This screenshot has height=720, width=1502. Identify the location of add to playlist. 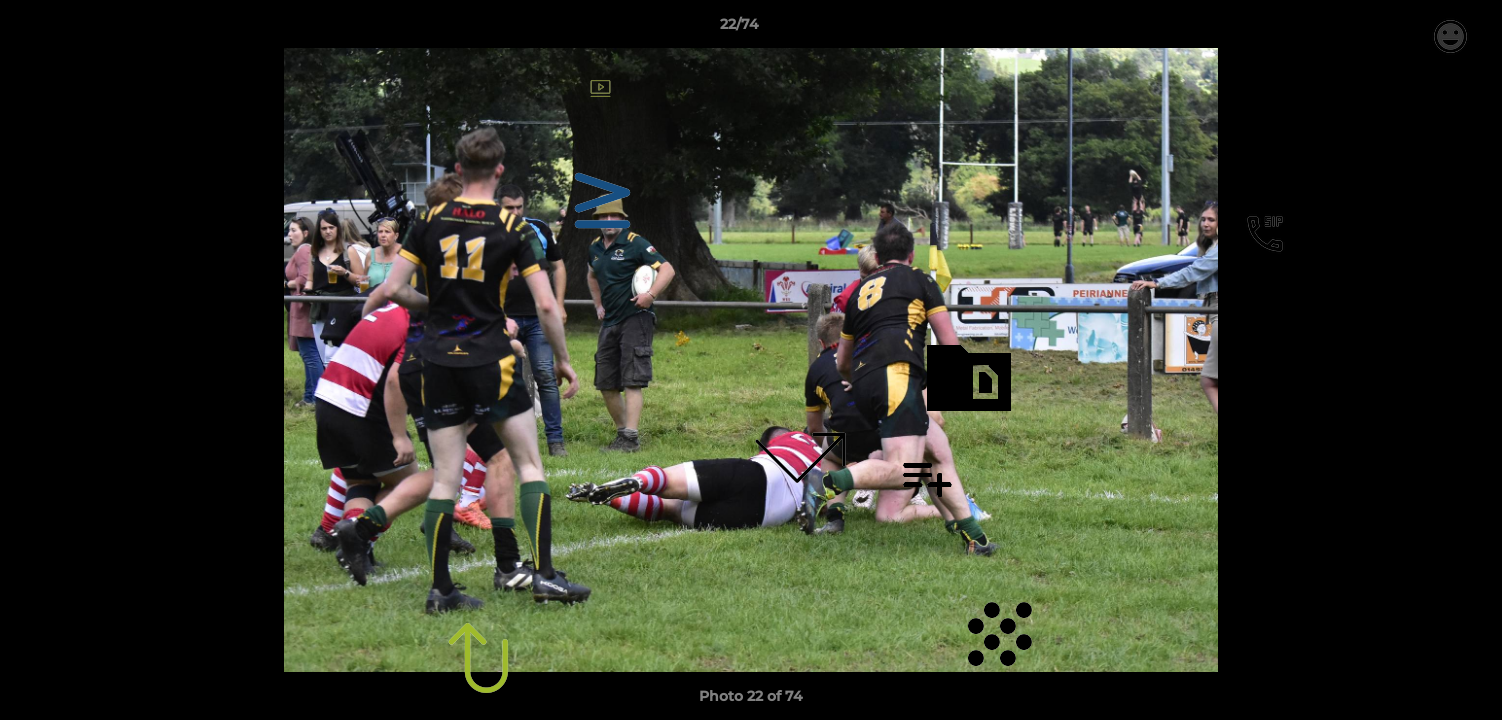
(927, 477).